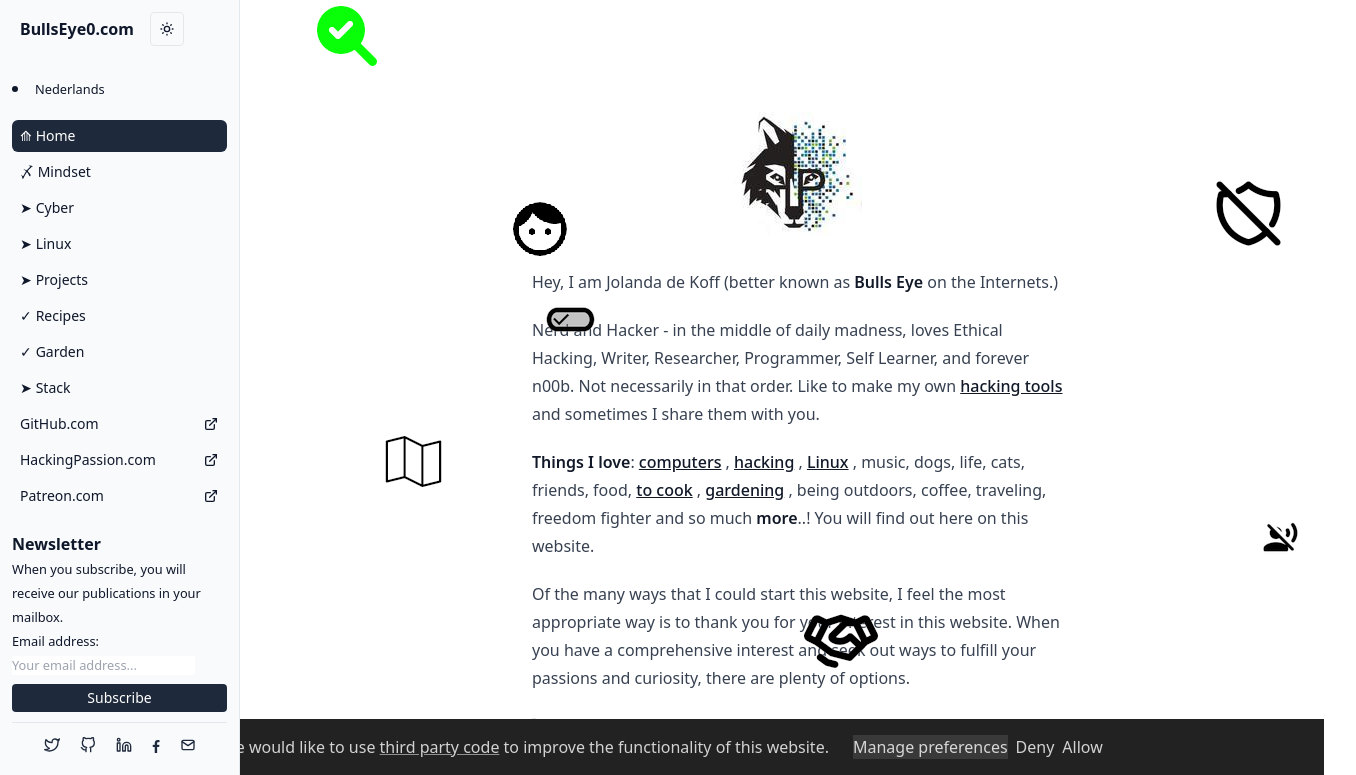 The image size is (1356, 775). I want to click on disable security protection, so click(1248, 213).